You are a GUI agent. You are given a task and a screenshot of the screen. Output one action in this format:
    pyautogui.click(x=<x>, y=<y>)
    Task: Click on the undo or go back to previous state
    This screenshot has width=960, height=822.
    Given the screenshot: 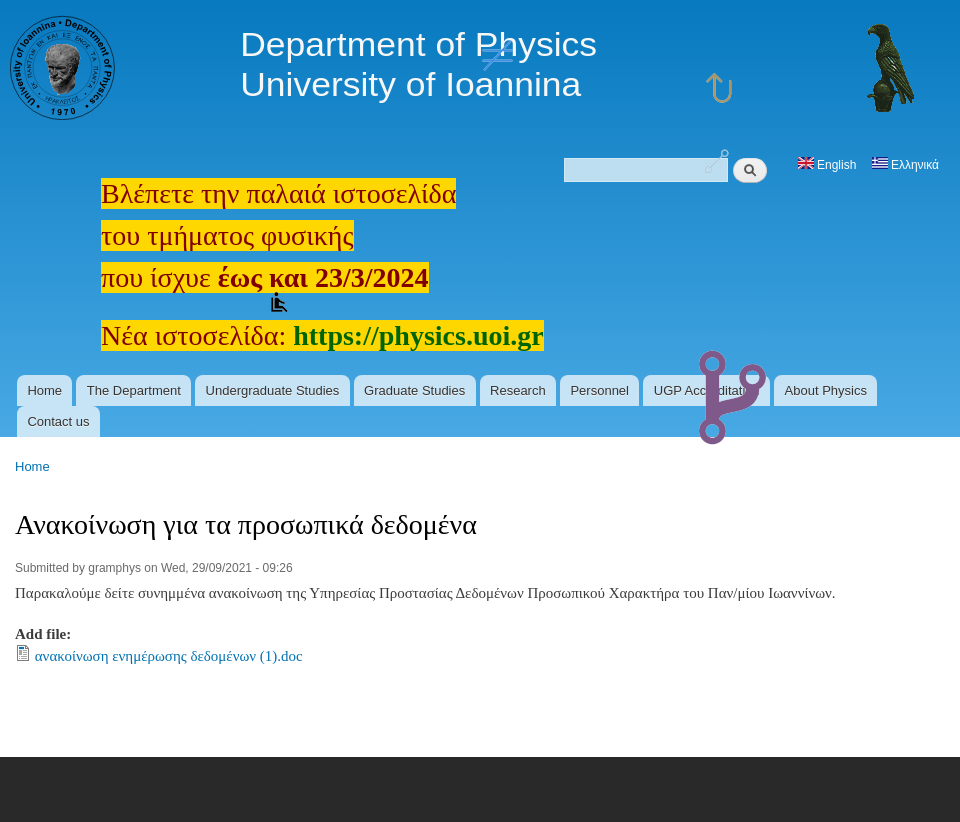 What is the action you would take?
    pyautogui.click(x=720, y=88)
    